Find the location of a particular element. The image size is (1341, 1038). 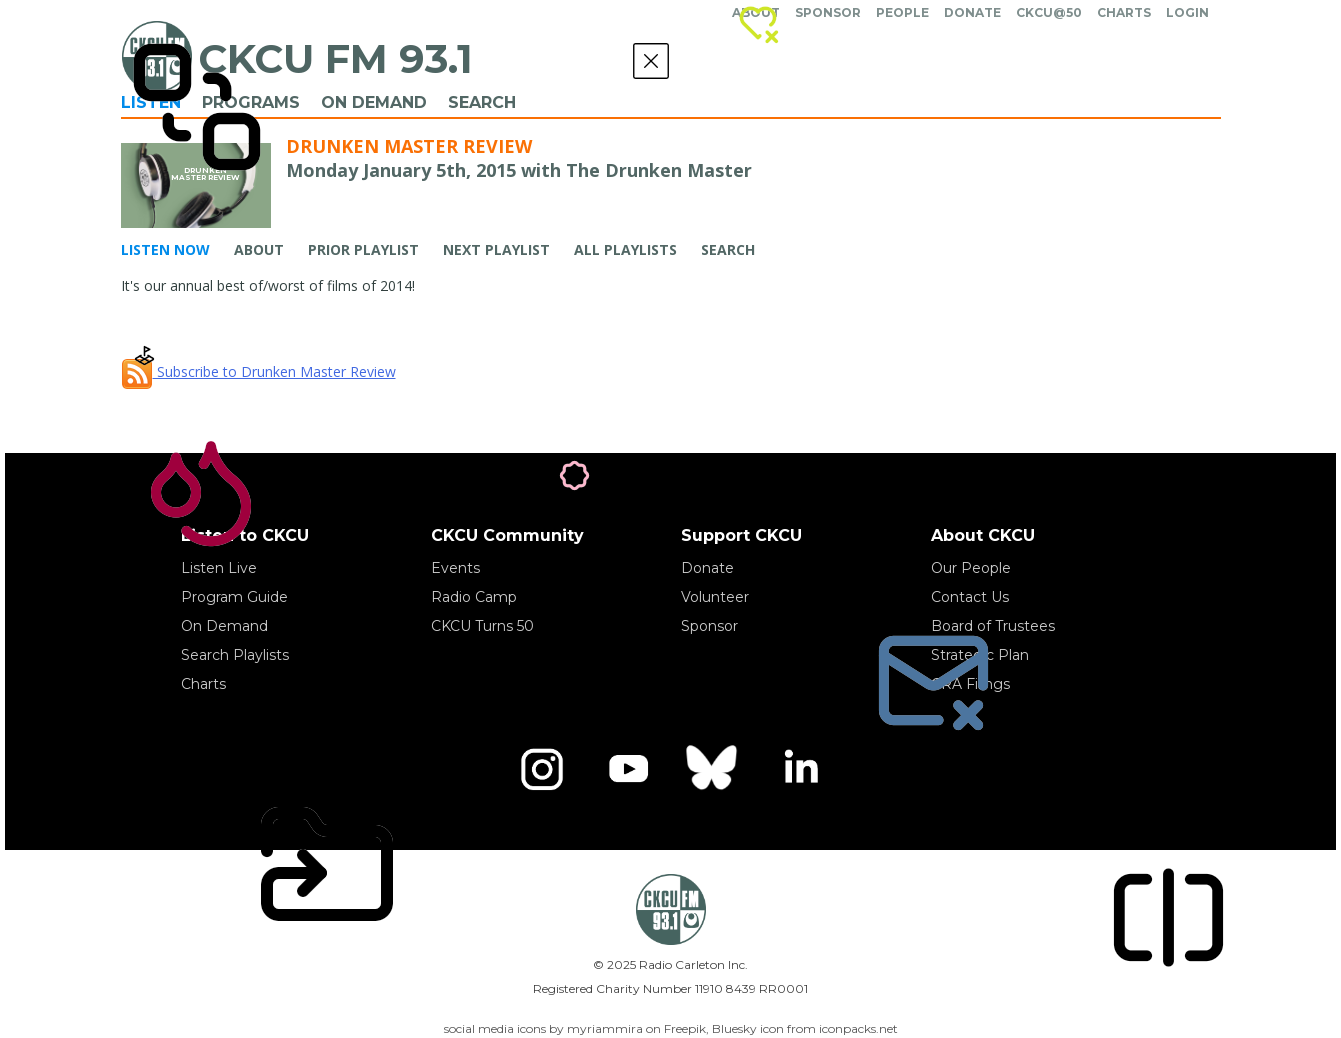

remove from favorites is located at coordinates (758, 23).